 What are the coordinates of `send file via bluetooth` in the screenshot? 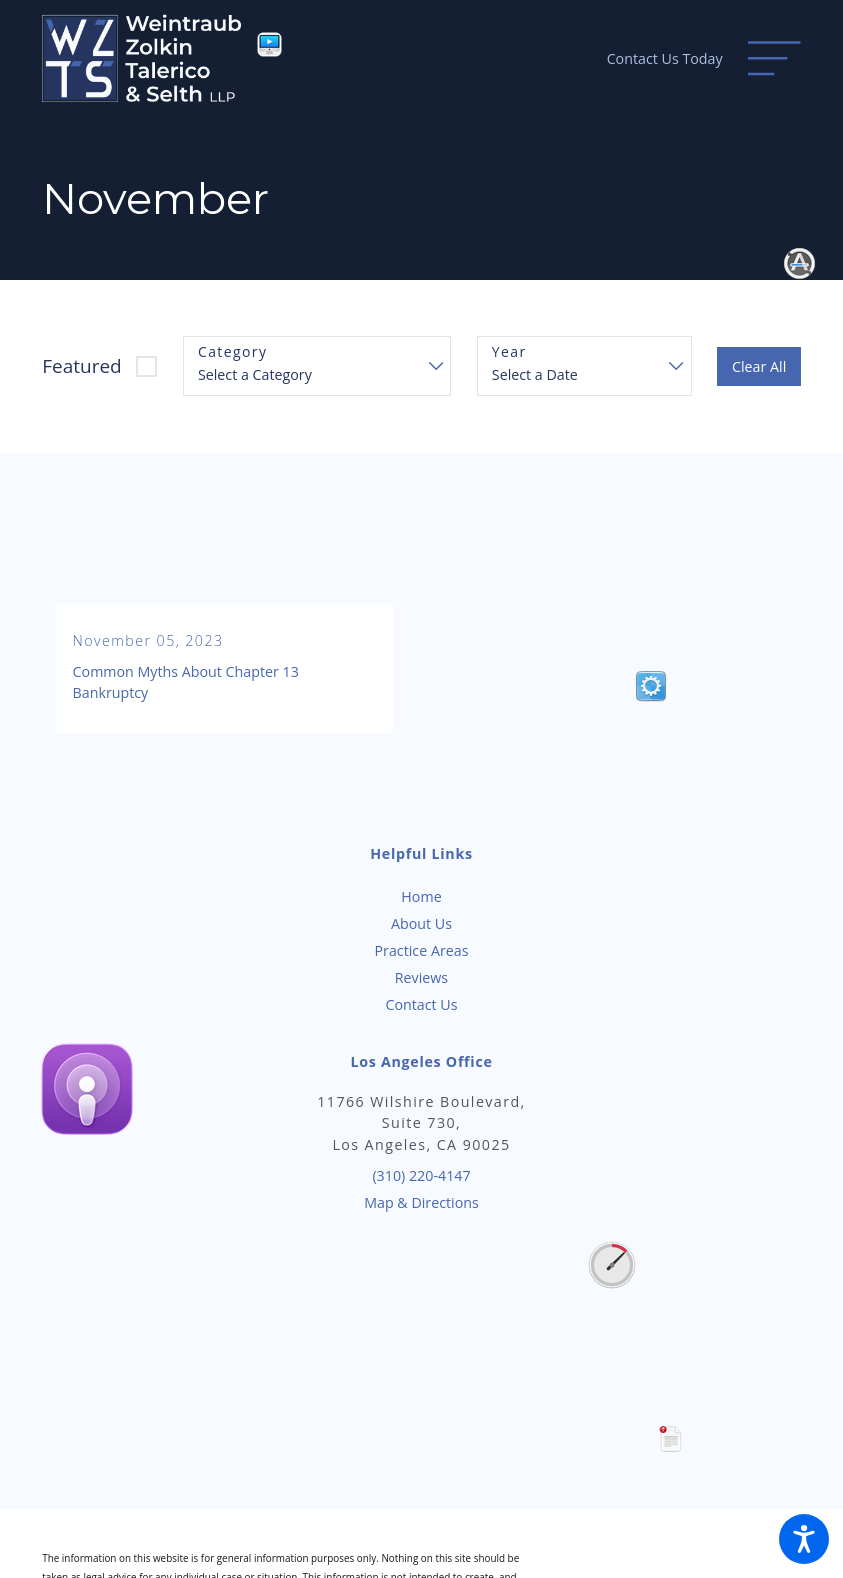 It's located at (671, 1439).